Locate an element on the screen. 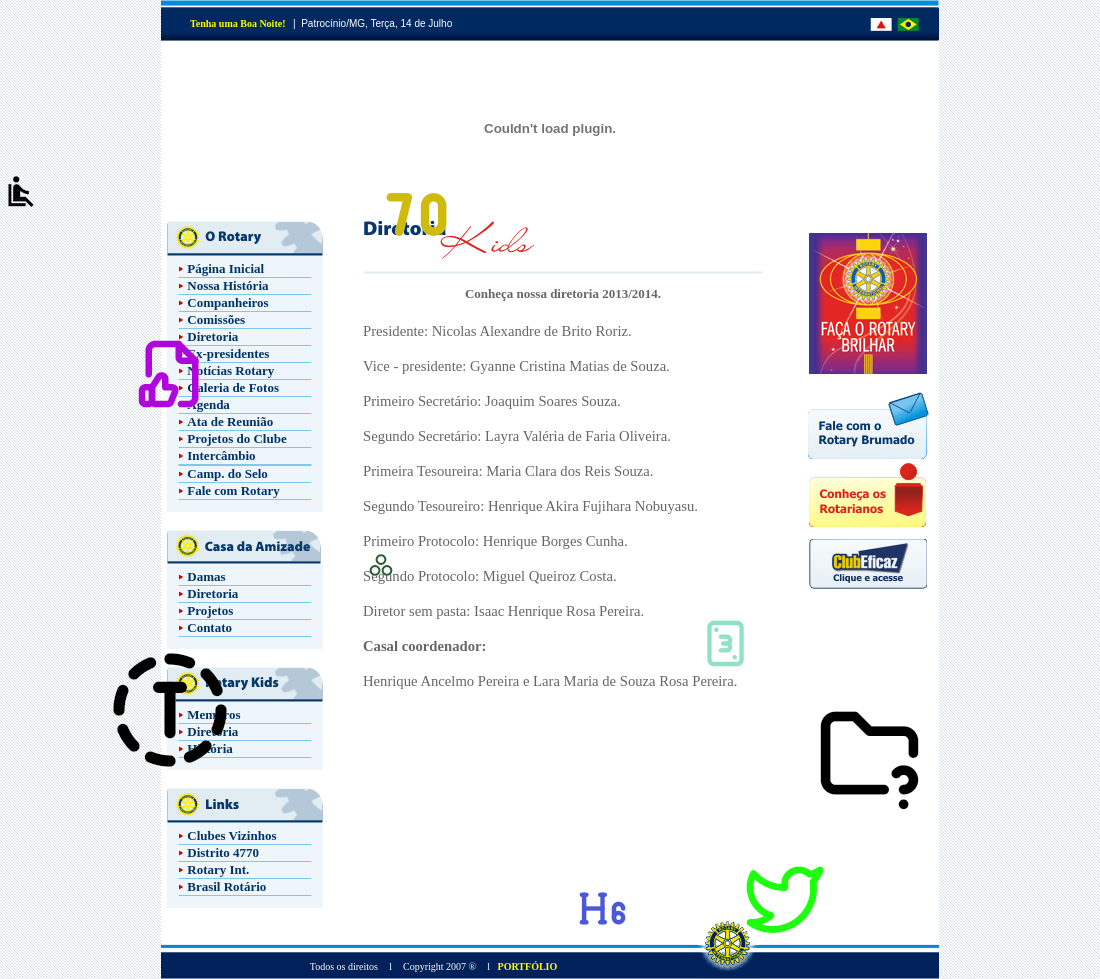  format text as heading level 6 is located at coordinates (602, 908).